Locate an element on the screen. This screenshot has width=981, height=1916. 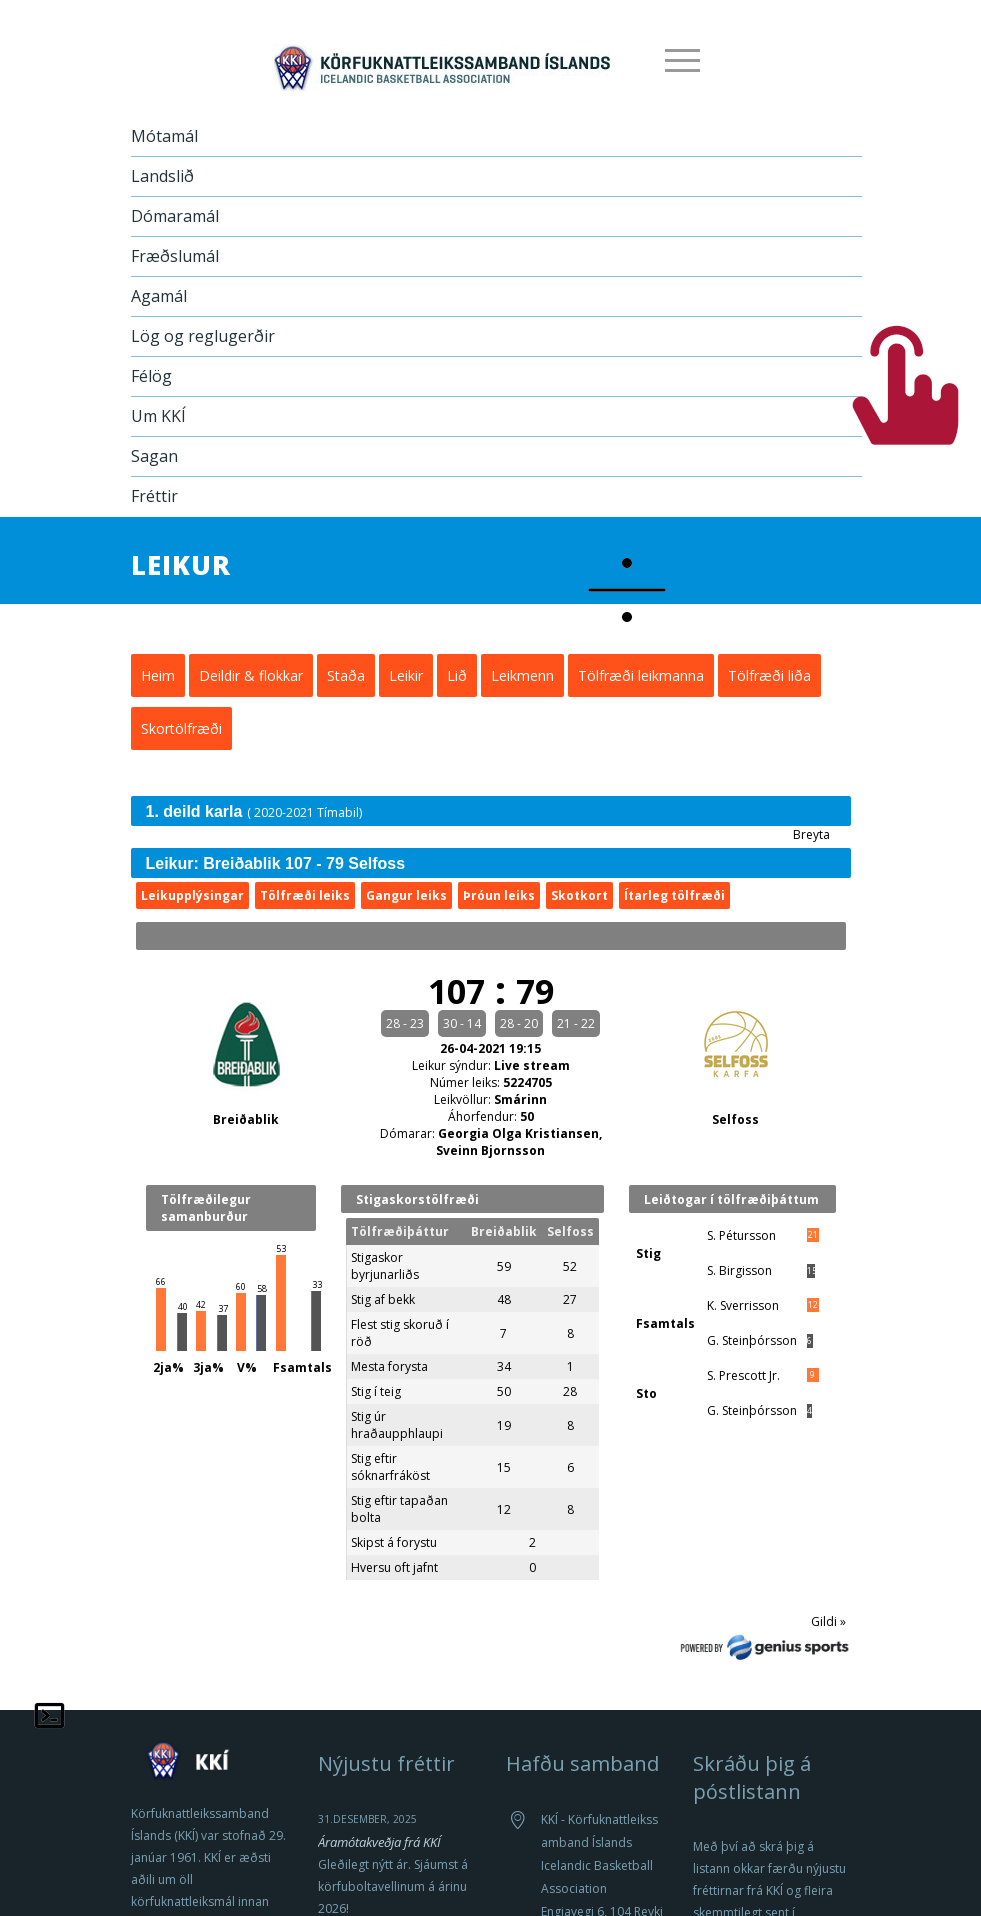
tap to interact with an element is located at coordinates (905, 387).